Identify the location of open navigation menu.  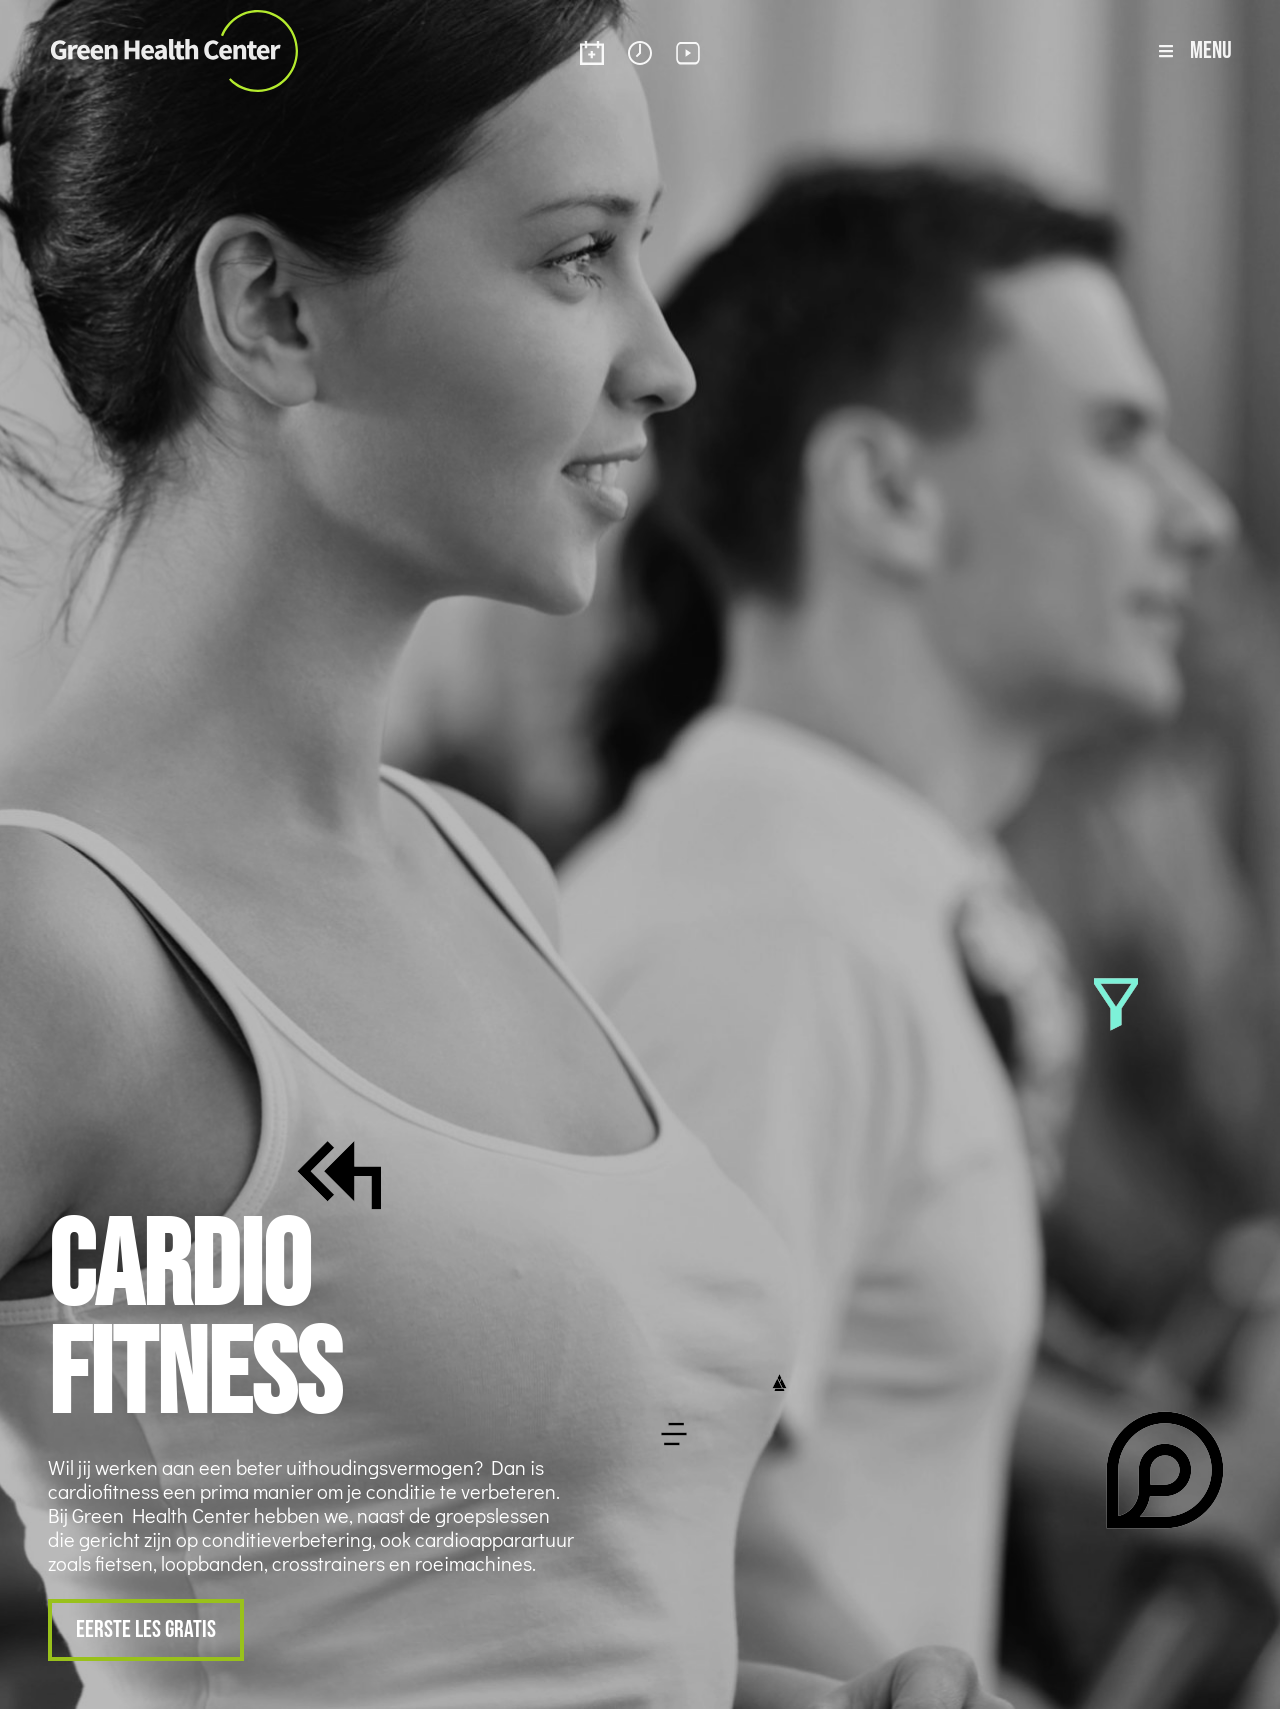
(674, 1434).